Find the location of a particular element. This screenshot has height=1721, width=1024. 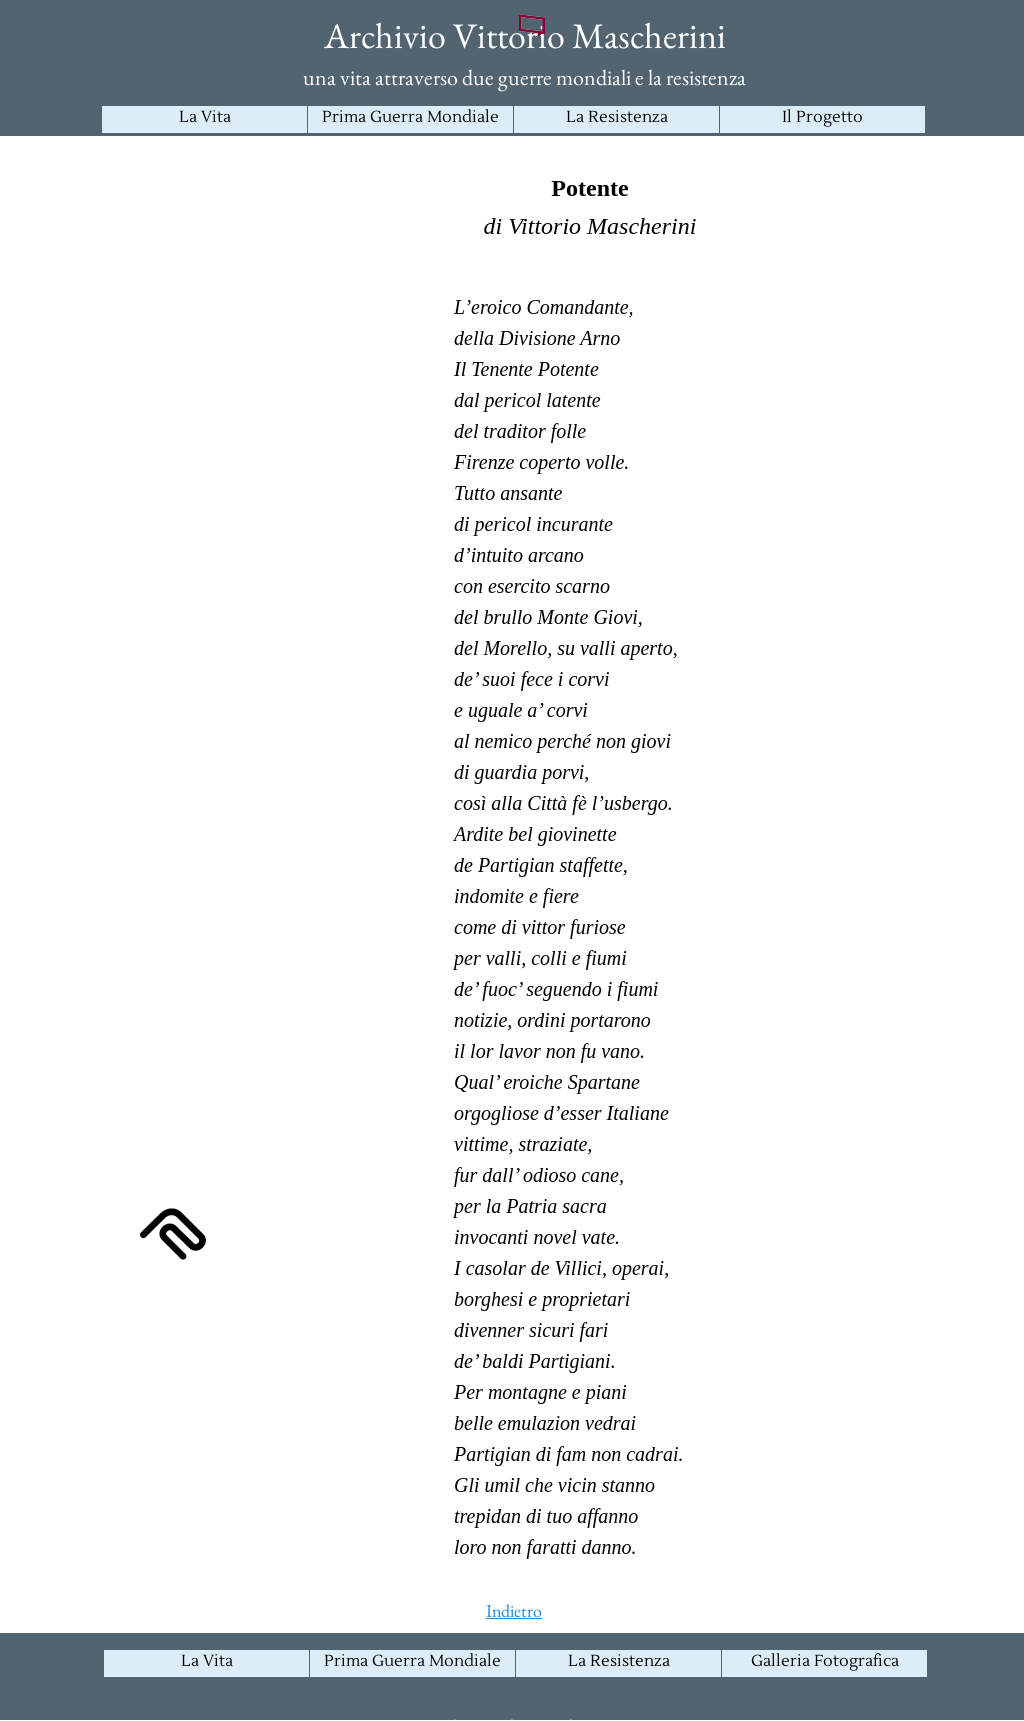

rumahweb company logo is located at coordinates (173, 1234).